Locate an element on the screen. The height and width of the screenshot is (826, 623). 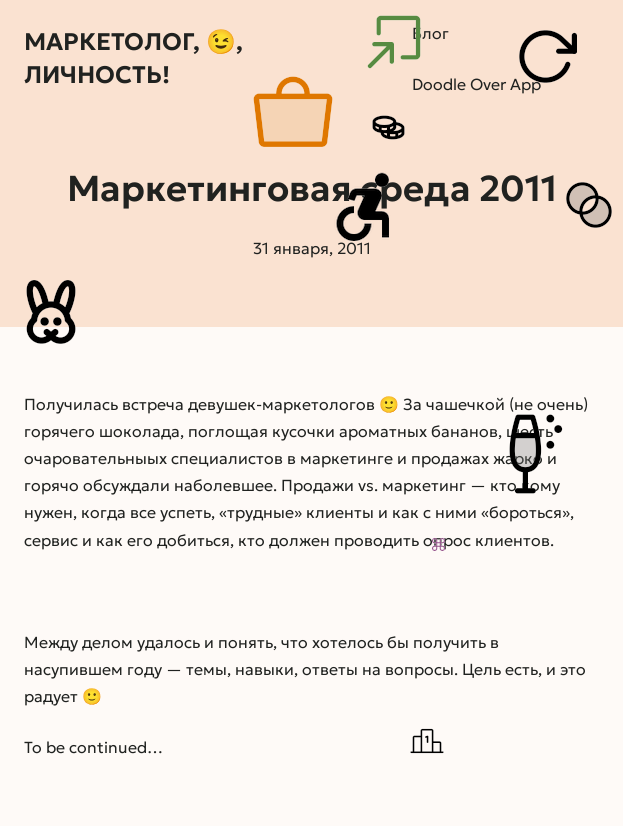
view leaderboard or rankings is located at coordinates (427, 741).